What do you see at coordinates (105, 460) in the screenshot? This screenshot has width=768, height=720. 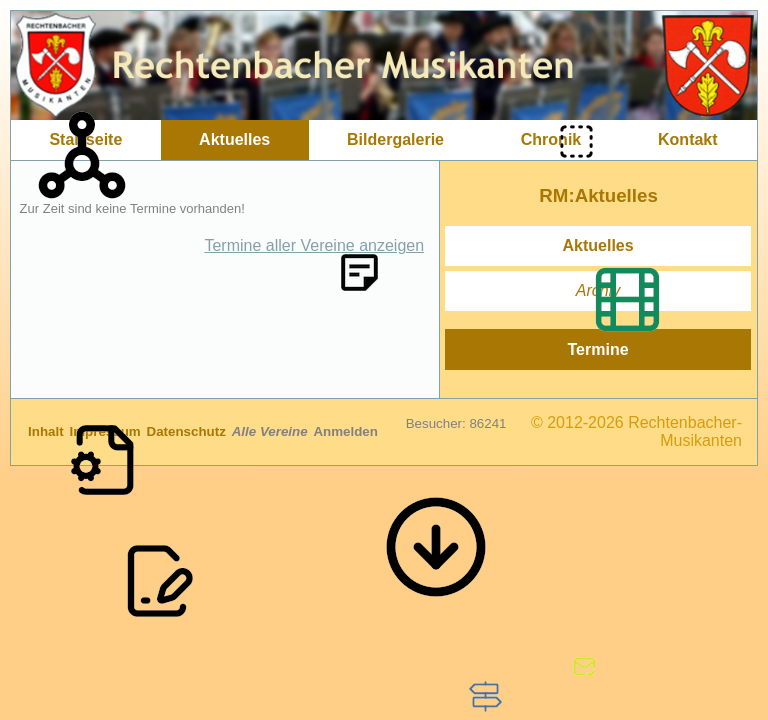 I see `access file settings or configuration` at bounding box center [105, 460].